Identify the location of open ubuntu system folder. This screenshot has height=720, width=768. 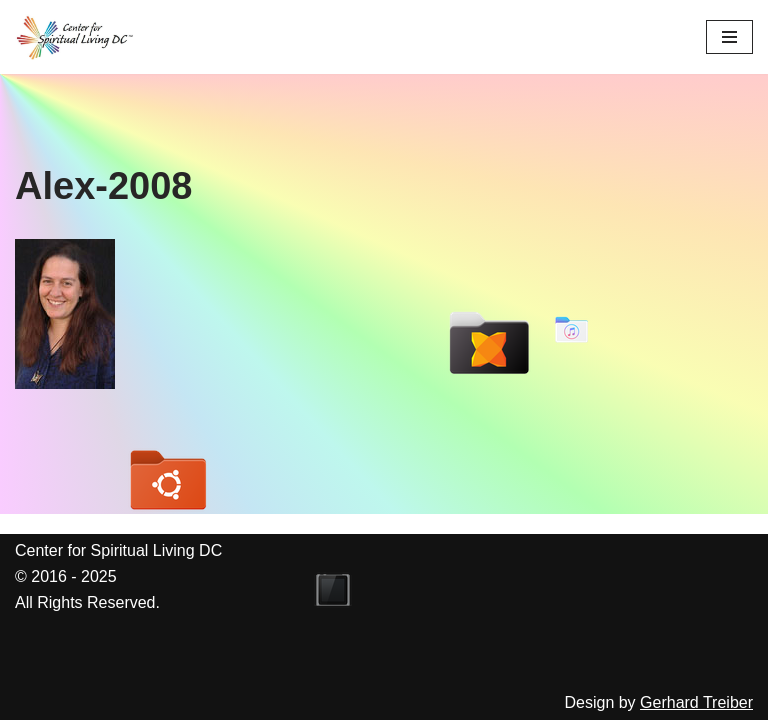
(168, 482).